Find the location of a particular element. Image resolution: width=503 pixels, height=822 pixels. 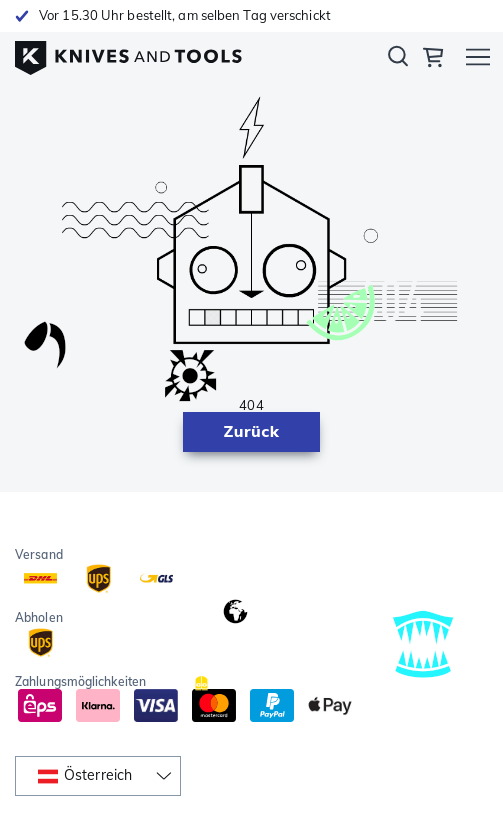

indicates a critical hit or power attack in gameplay is located at coordinates (190, 375).